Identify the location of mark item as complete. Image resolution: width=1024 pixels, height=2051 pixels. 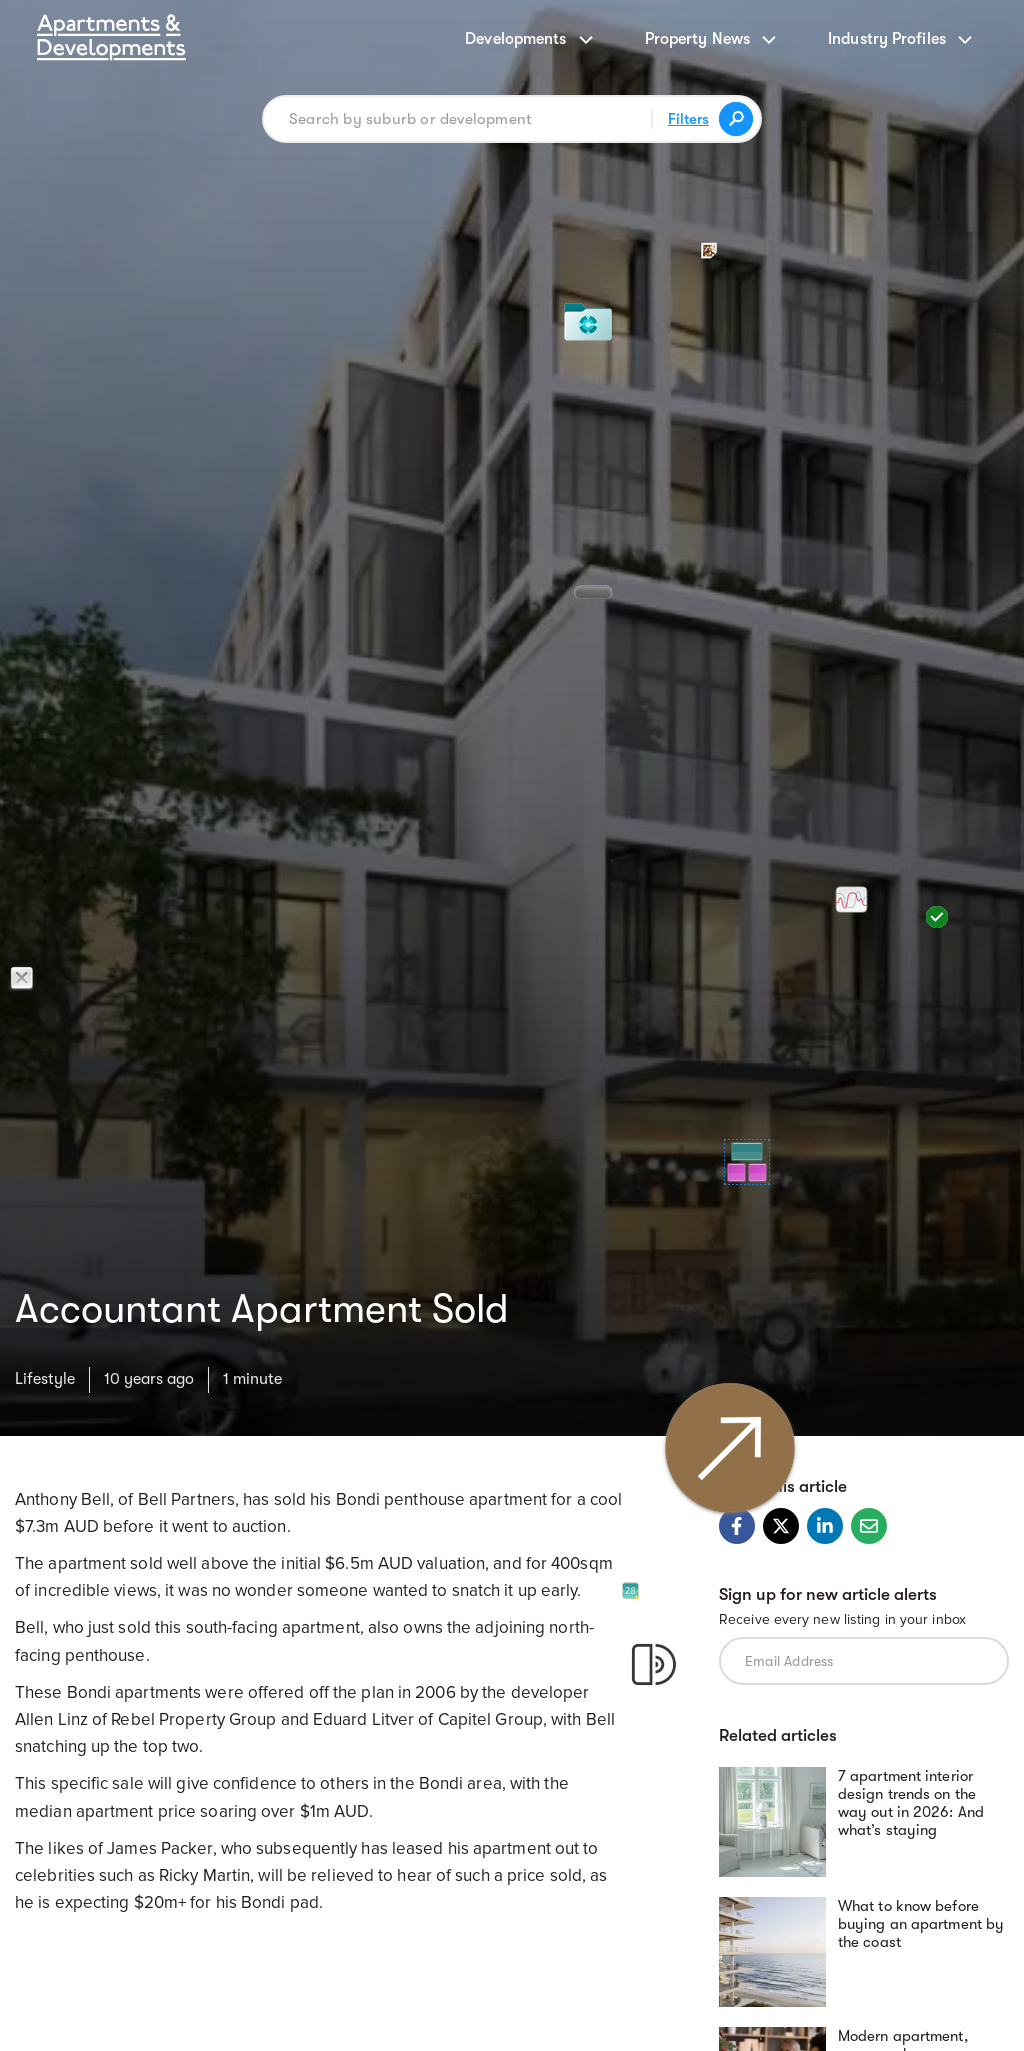
(937, 917).